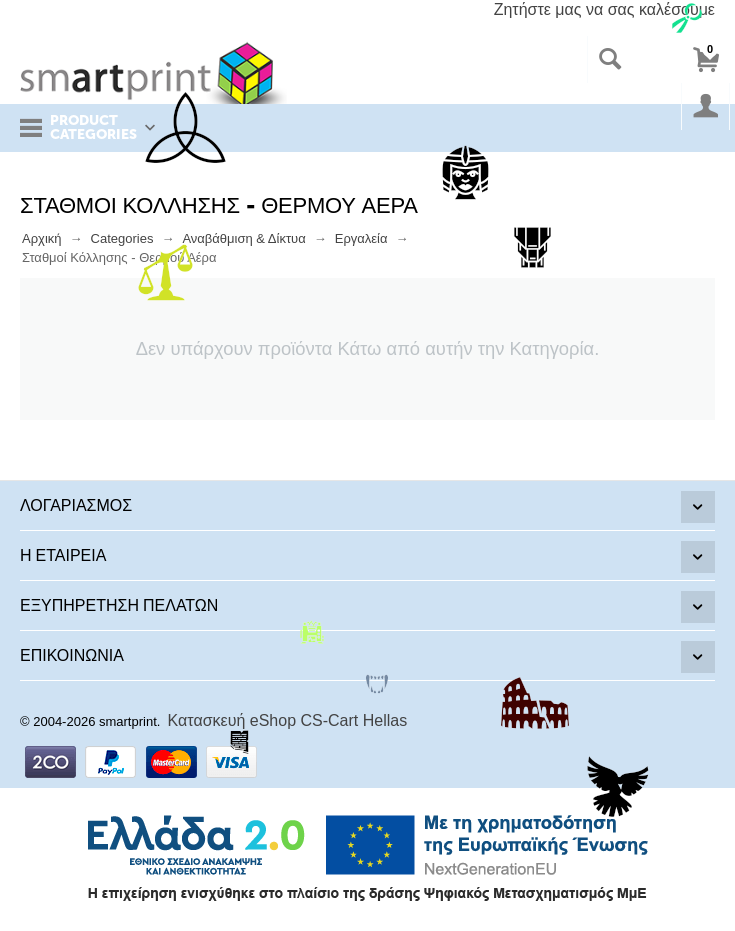  Describe the element at coordinates (617, 787) in the screenshot. I see `indicates peace or harmony state` at that location.